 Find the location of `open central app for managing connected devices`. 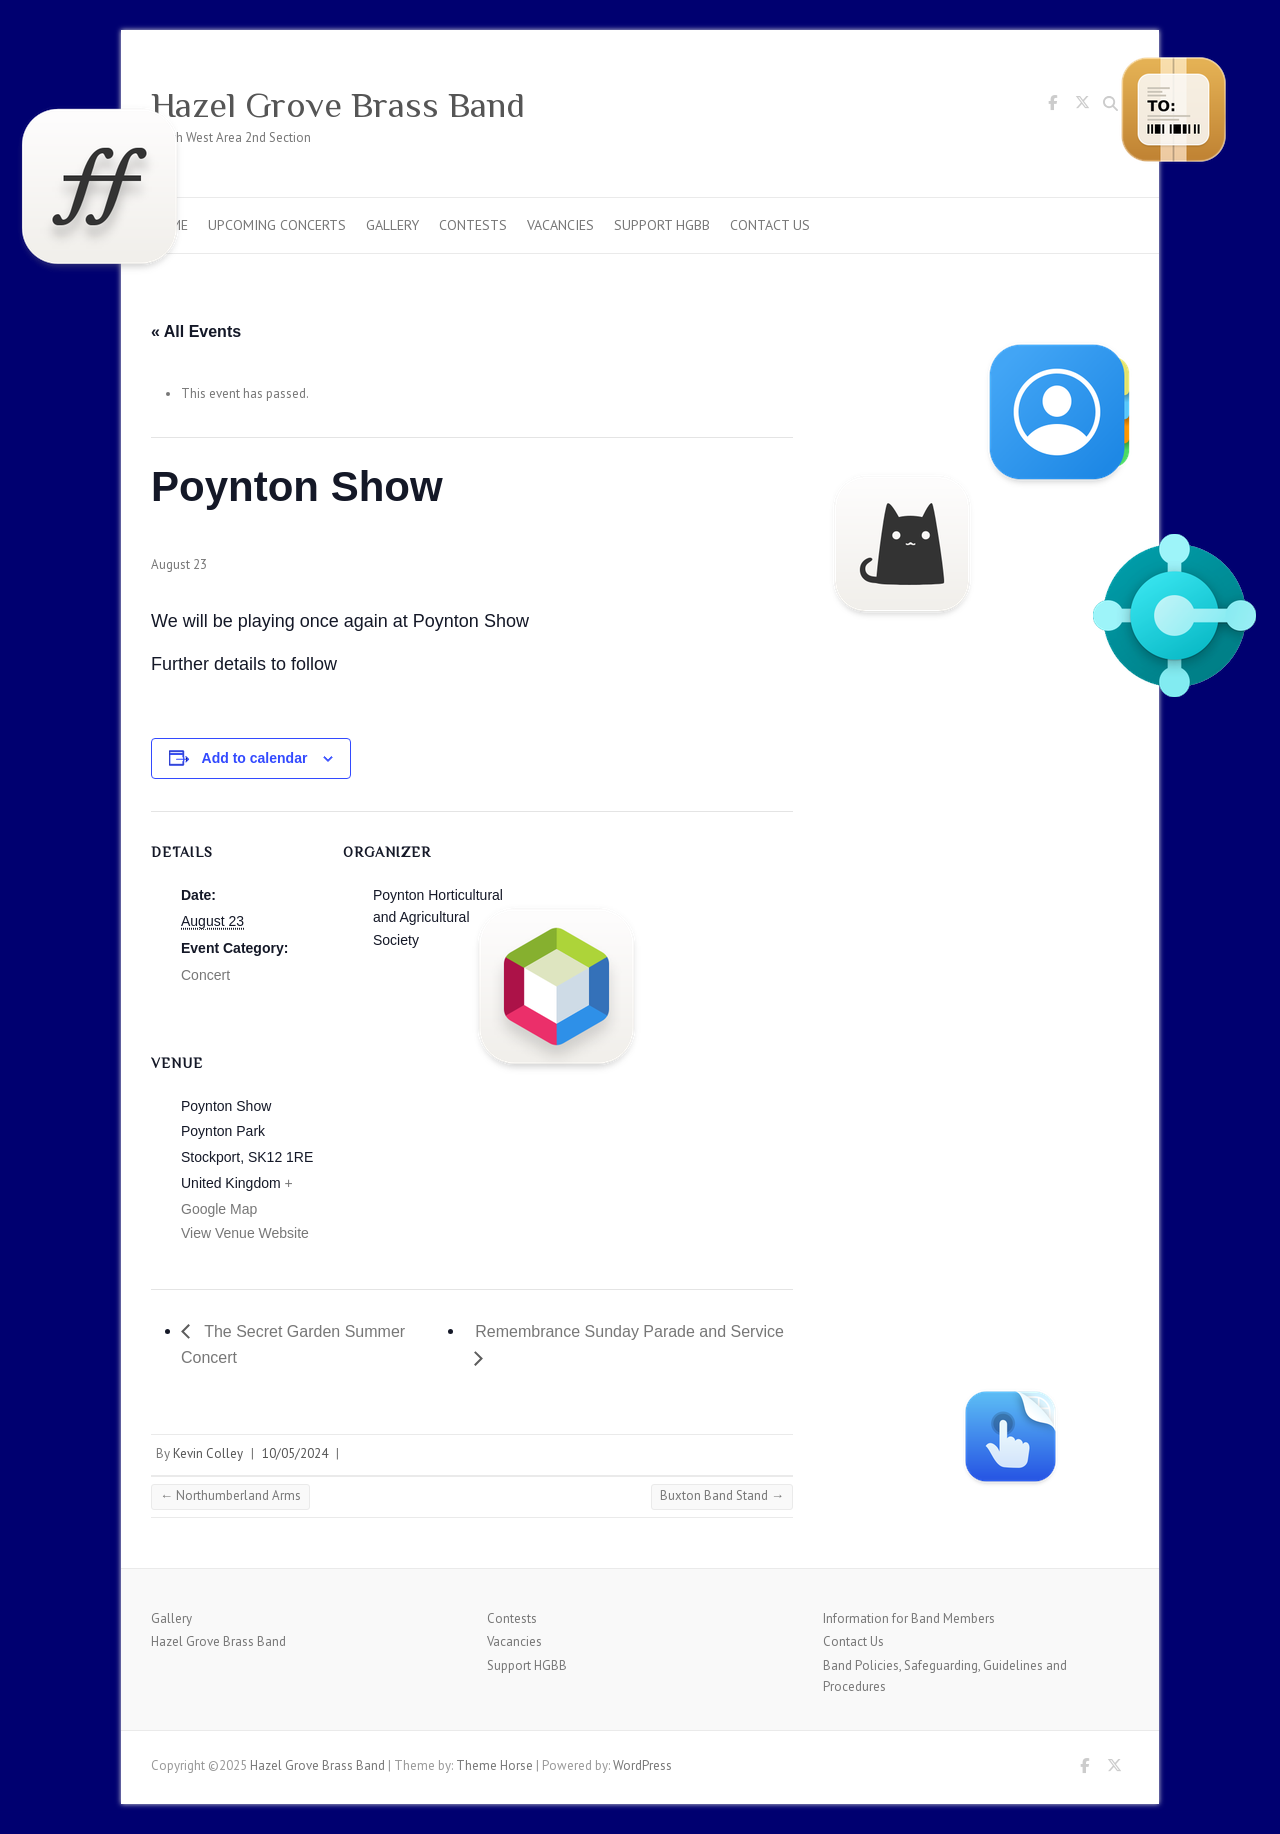

open central app for managing connected devices is located at coordinates (1174, 615).